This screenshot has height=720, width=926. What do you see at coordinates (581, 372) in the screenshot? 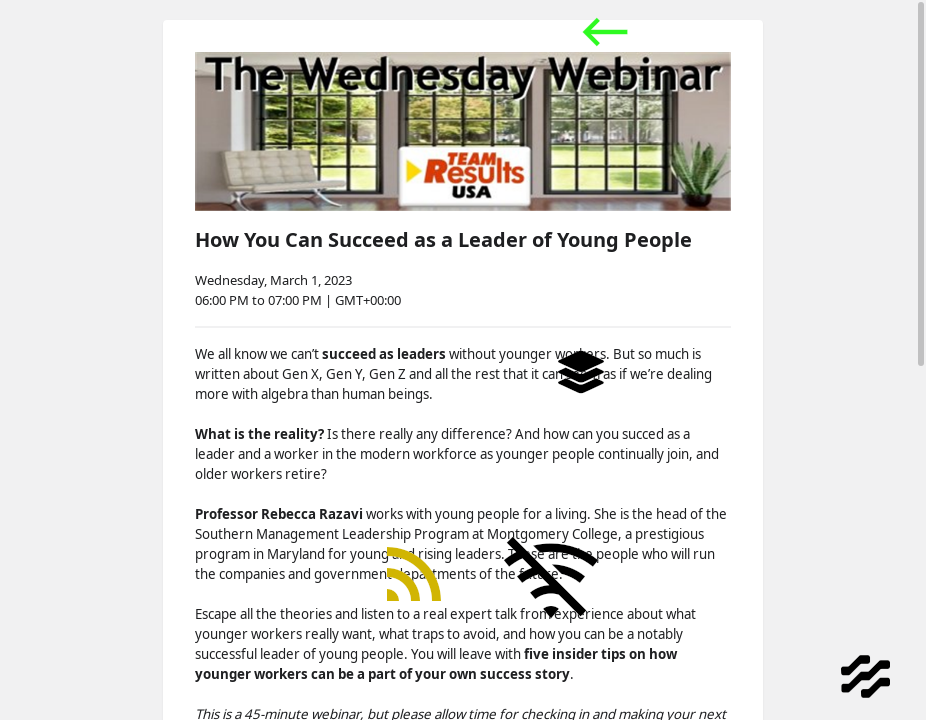
I see `open onlyoffice application` at bounding box center [581, 372].